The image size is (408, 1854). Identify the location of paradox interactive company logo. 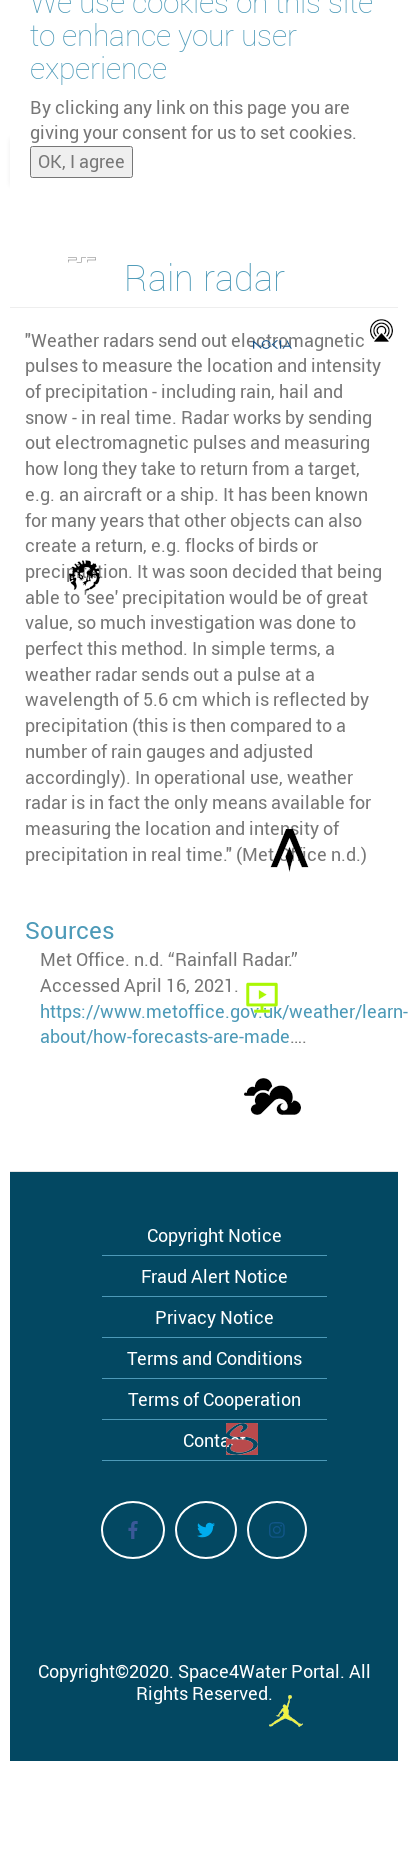
(84, 575).